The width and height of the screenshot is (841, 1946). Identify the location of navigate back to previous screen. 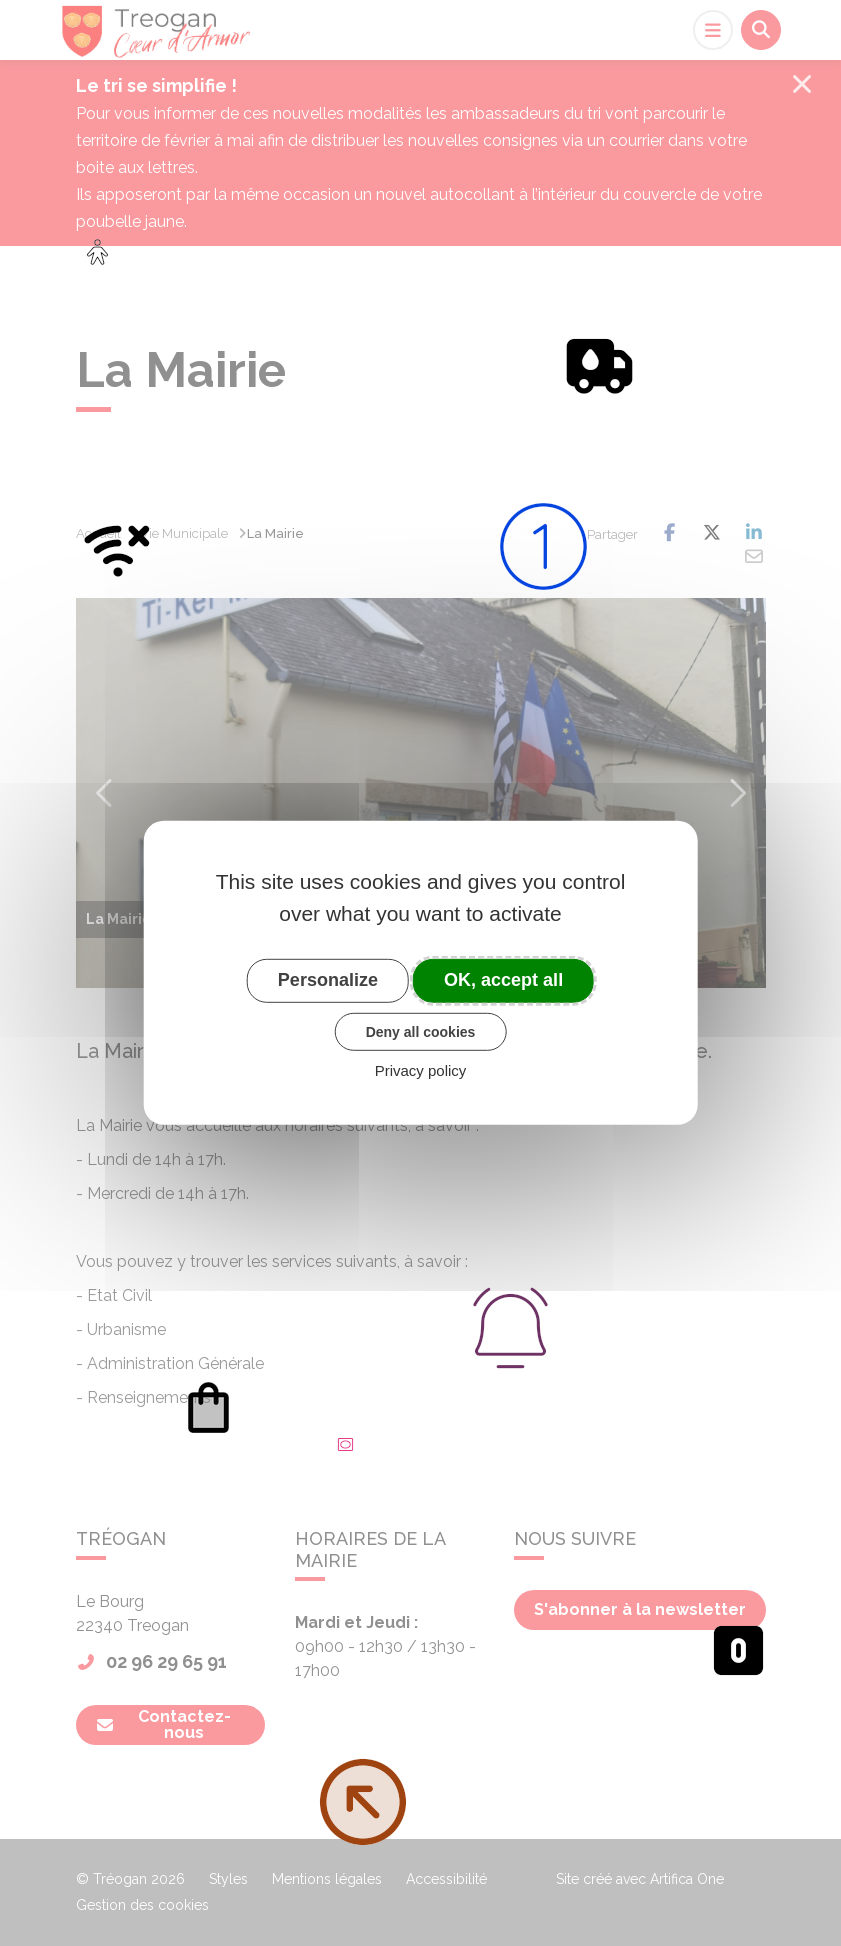
(363, 1802).